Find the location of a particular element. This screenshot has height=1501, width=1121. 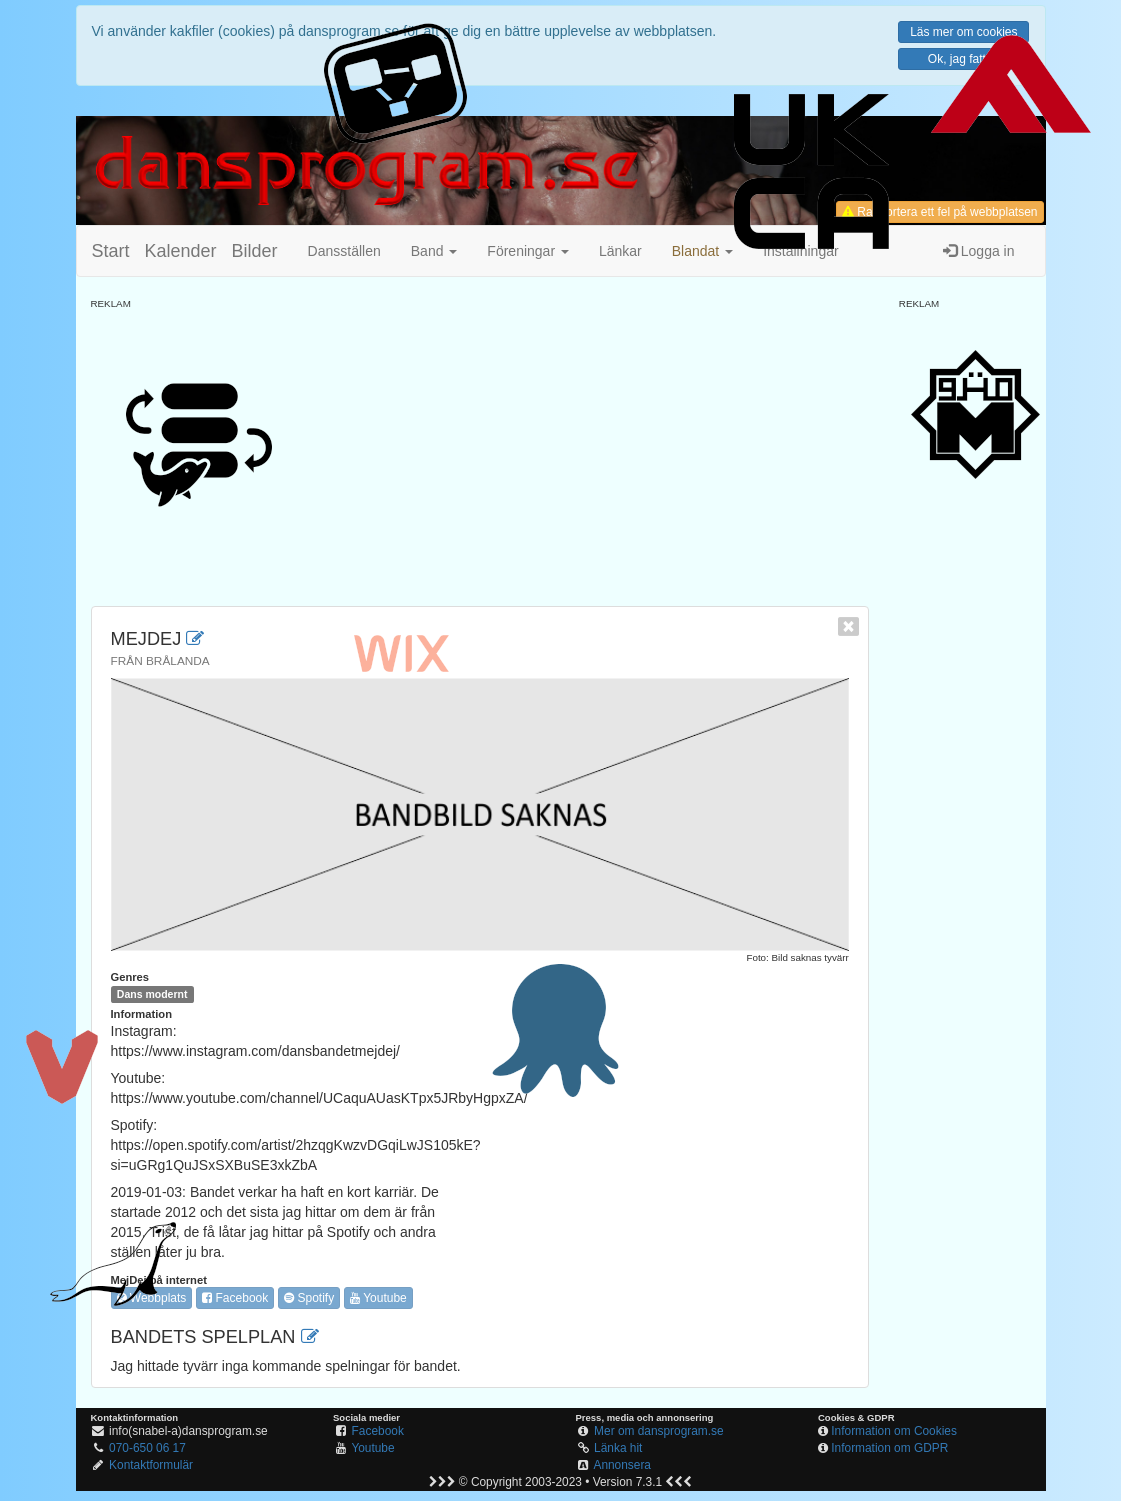

mariadb foundation logo is located at coordinates (113, 1264).